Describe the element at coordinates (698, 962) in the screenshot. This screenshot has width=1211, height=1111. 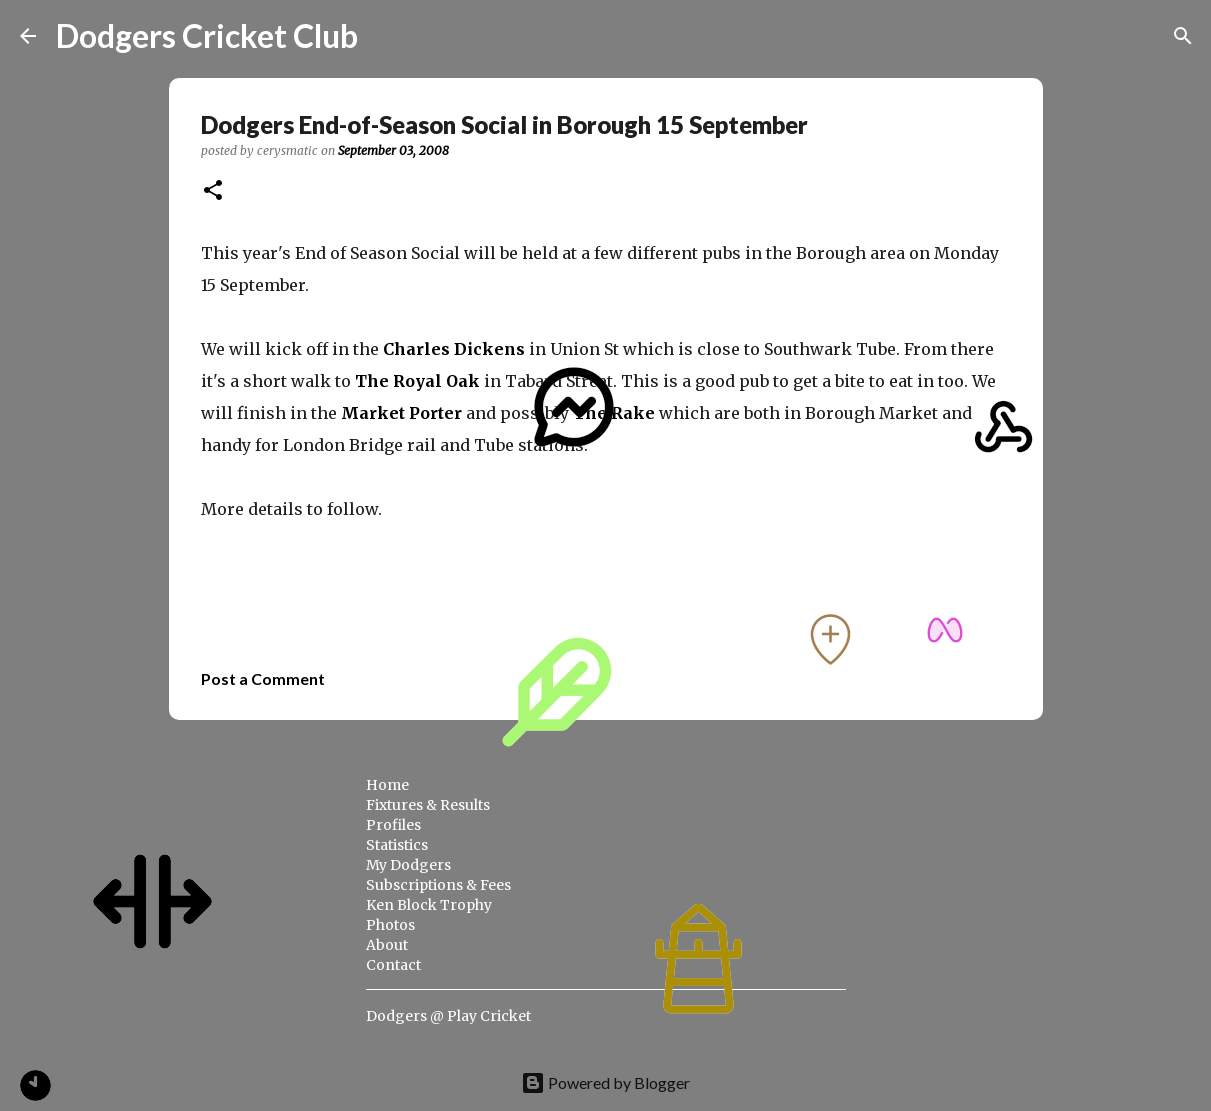
I see `access website accessibility or performance insights` at that location.